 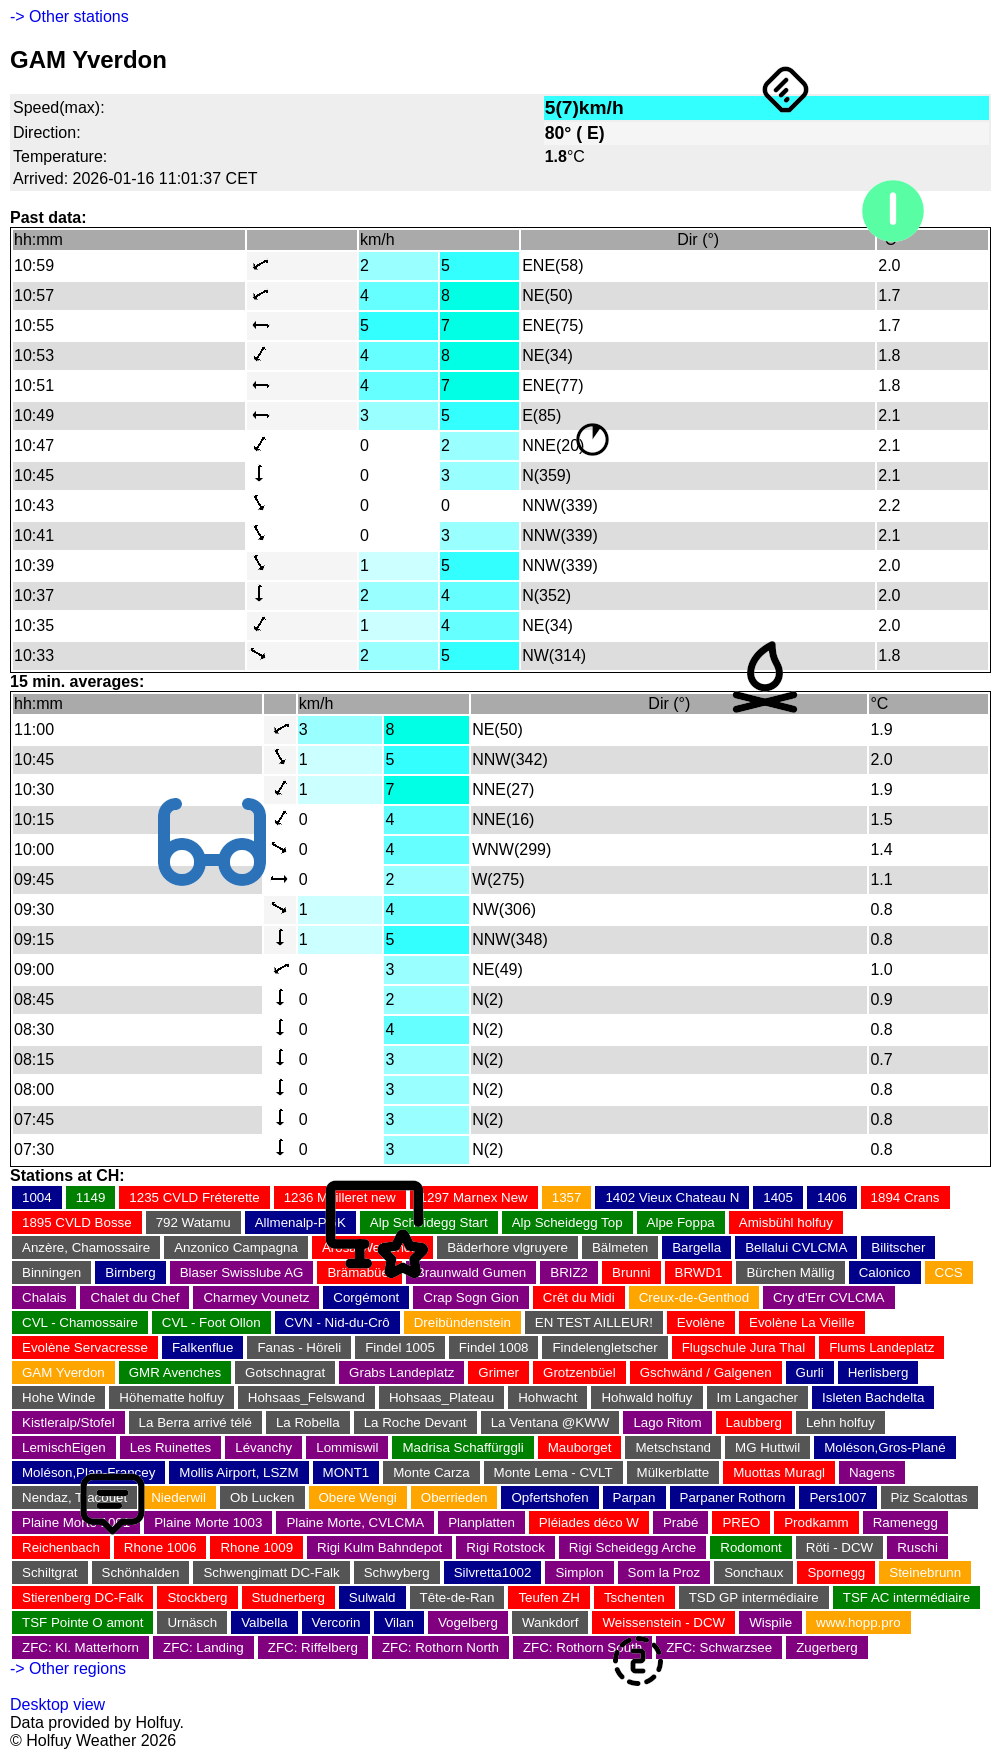 I want to click on access camping or outdoor activity features, so click(x=765, y=677).